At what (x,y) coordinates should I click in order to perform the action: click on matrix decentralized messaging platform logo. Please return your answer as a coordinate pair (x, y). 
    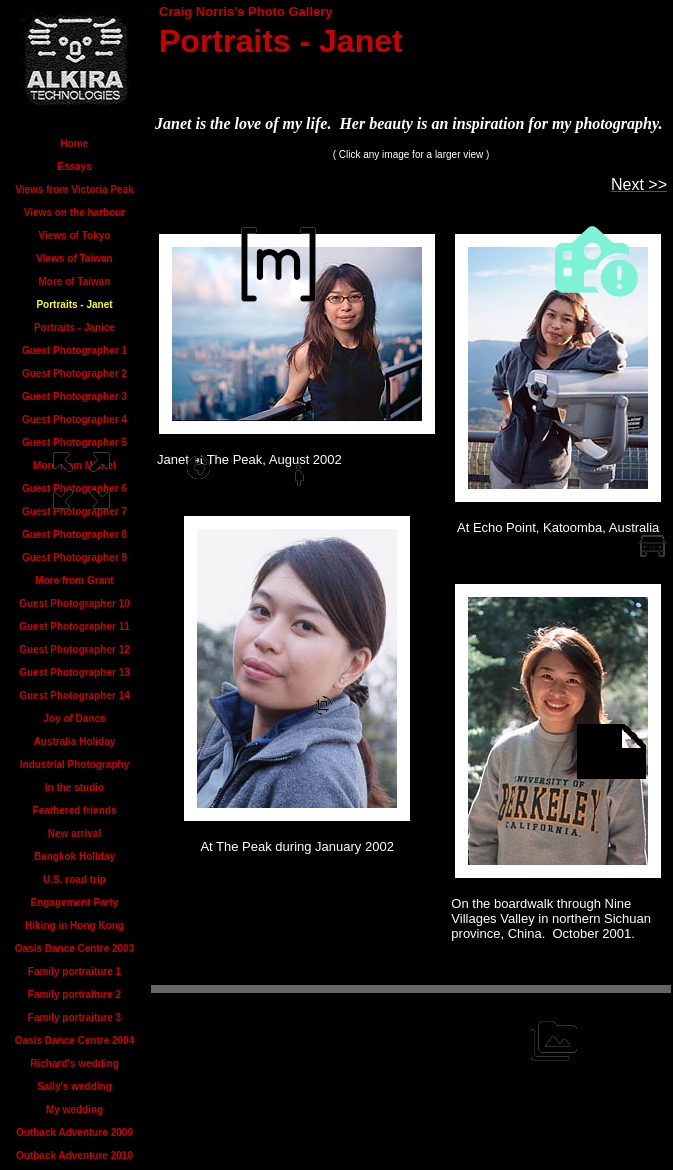
    Looking at the image, I should click on (278, 264).